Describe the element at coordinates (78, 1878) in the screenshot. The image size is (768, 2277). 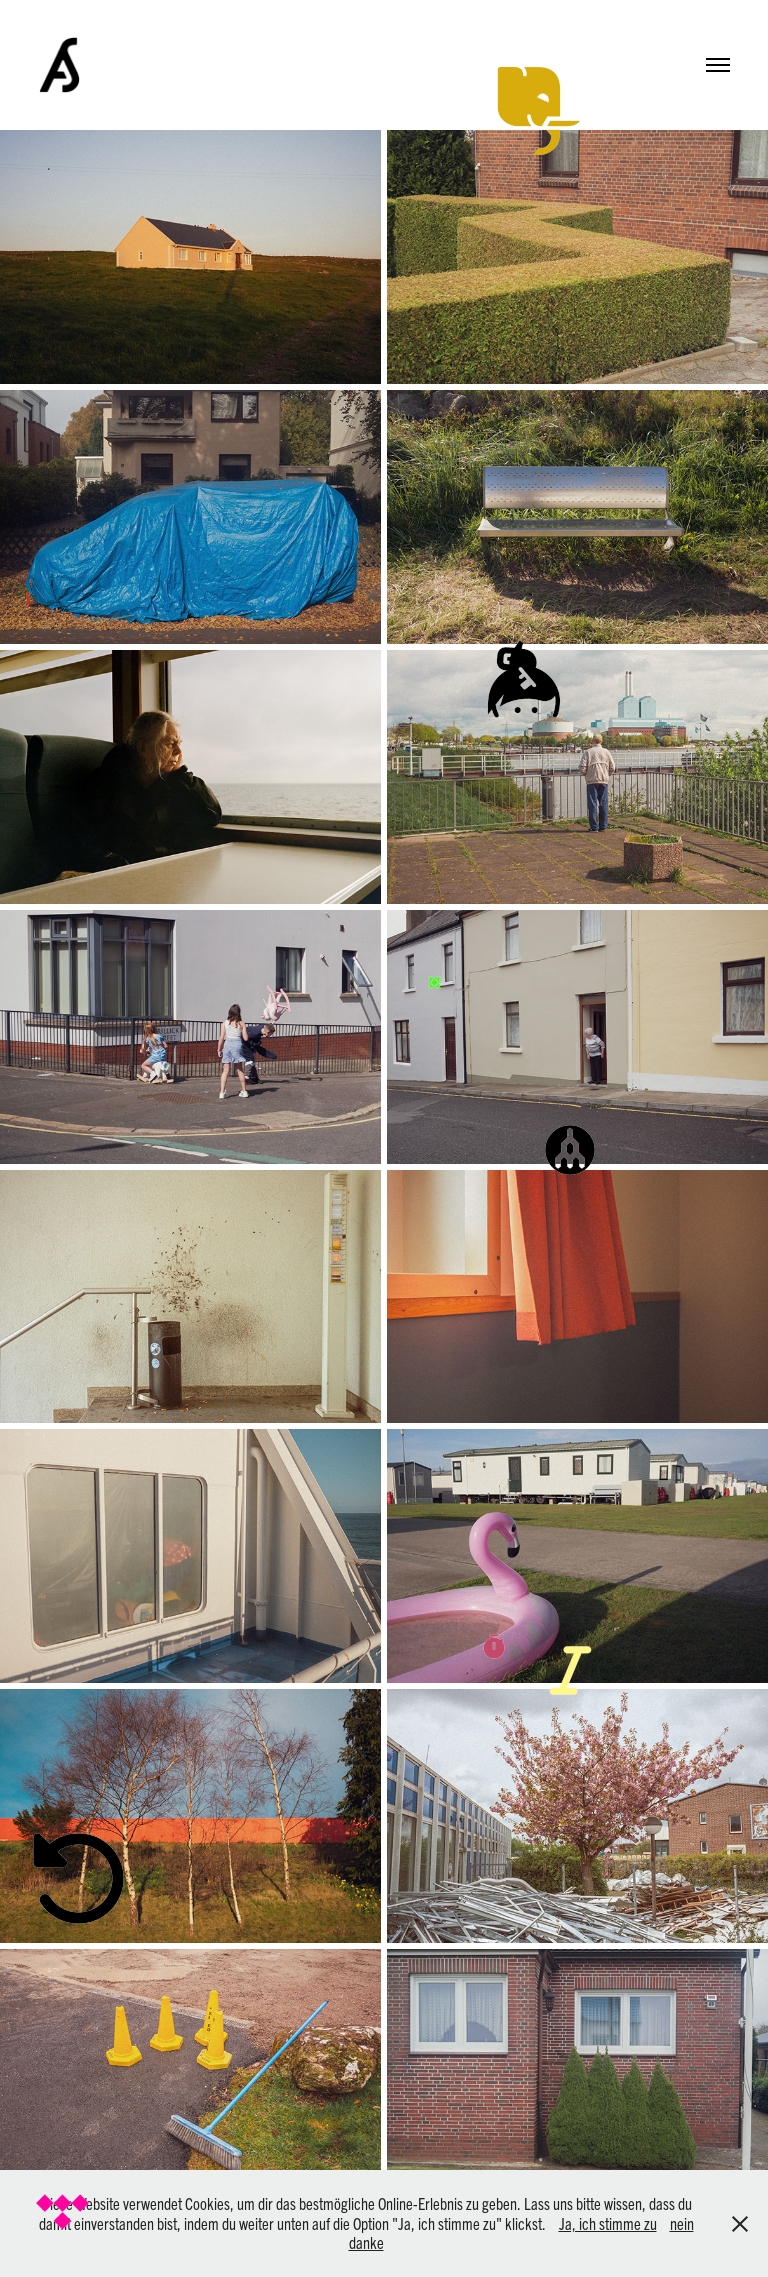
I see `undo the last action` at that location.